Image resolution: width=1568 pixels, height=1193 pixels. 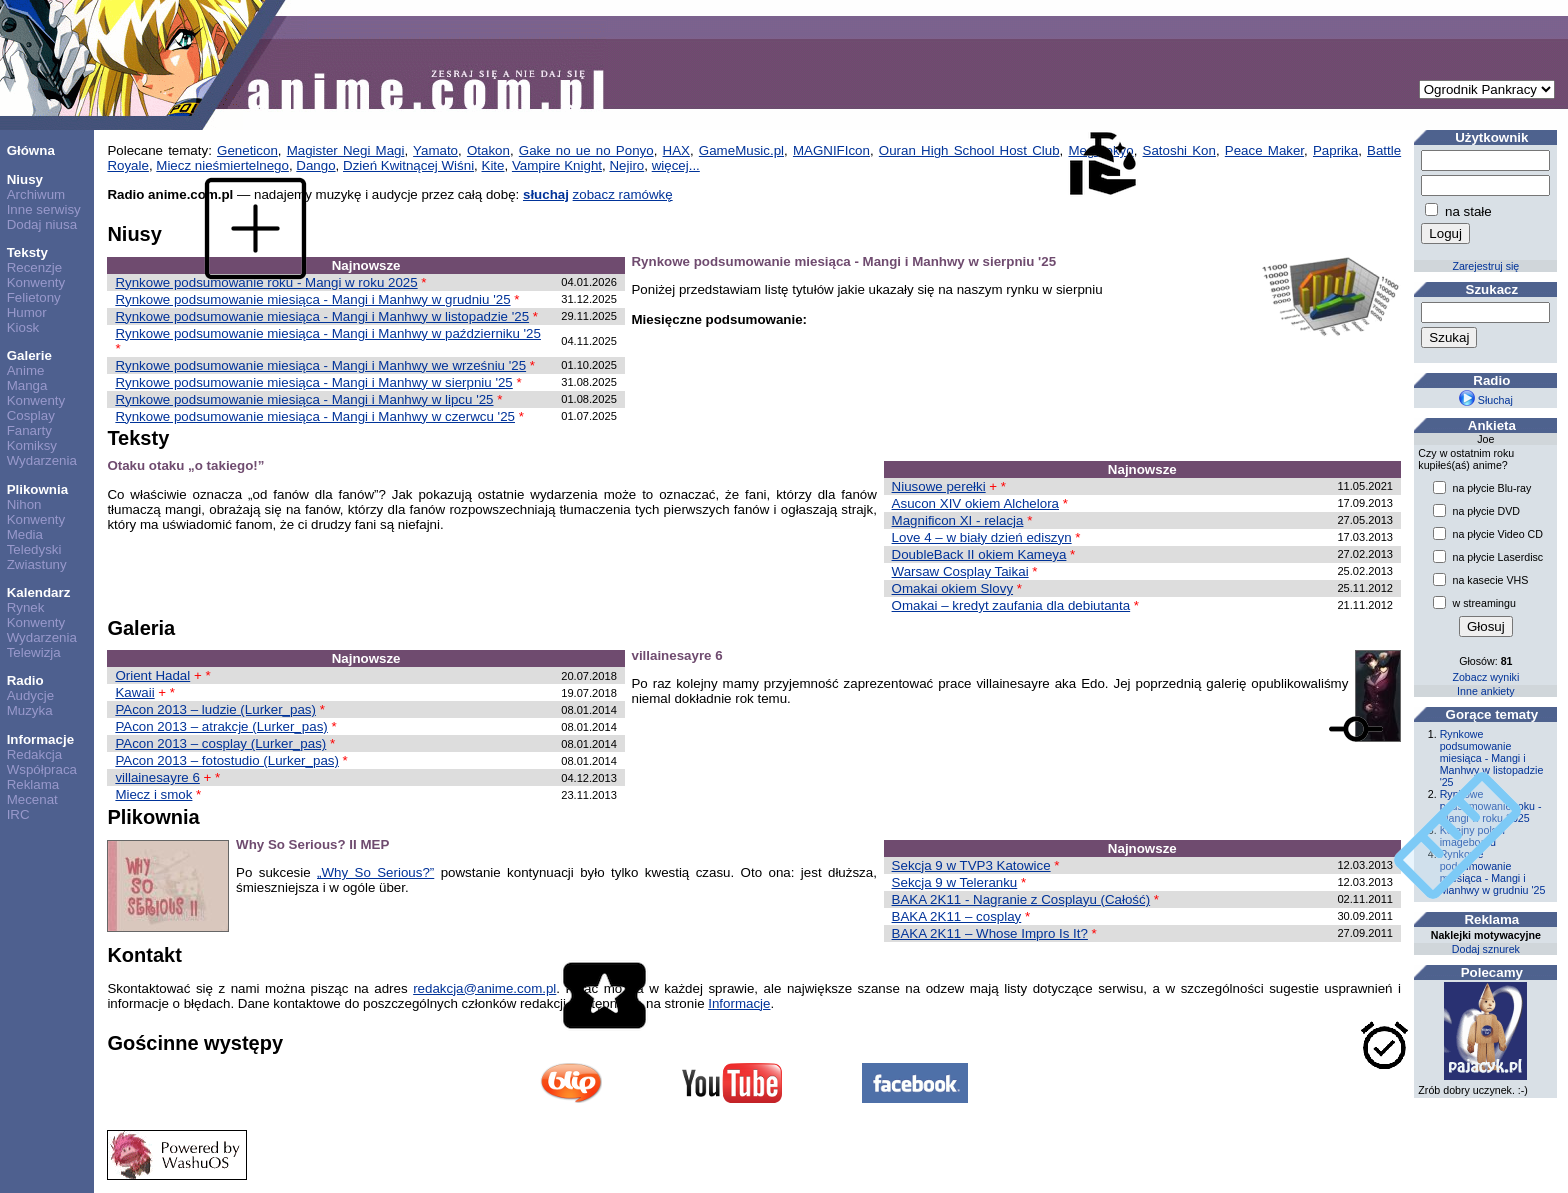 I want to click on alarm is set and active, so click(x=1384, y=1045).